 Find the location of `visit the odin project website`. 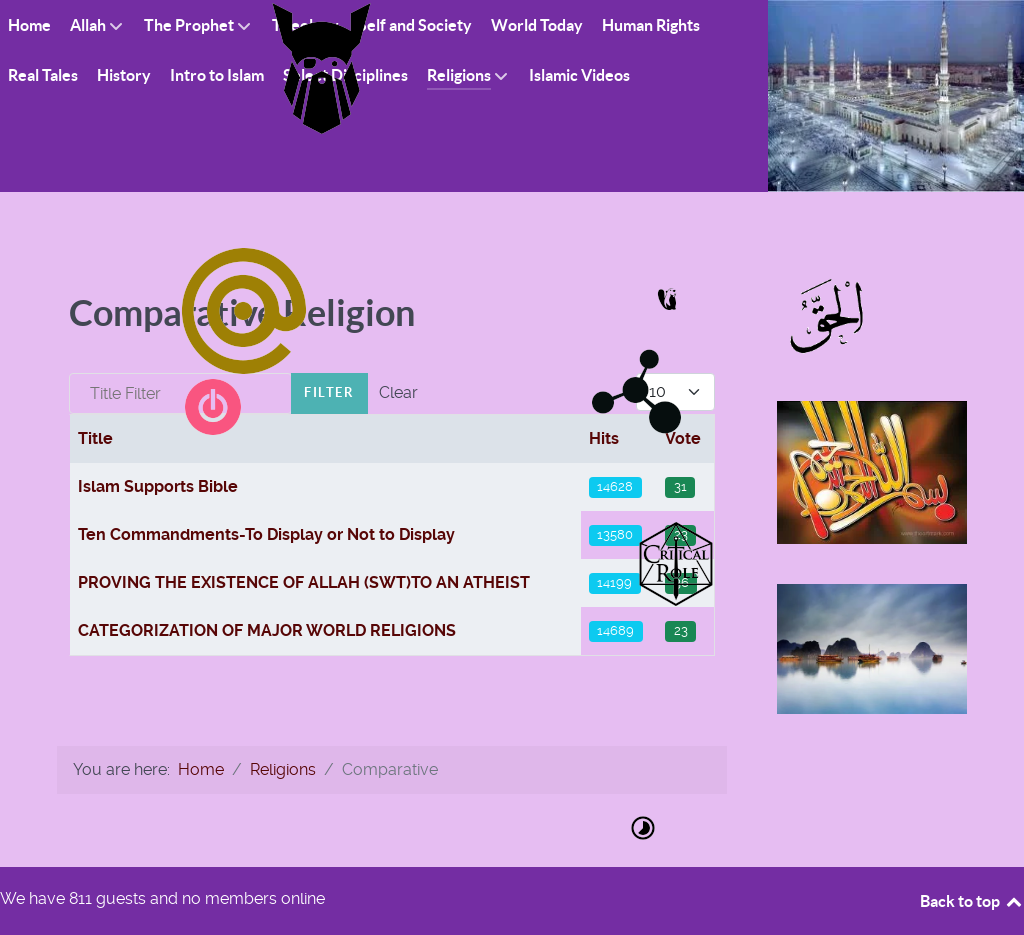

visit the odin project website is located at coordinates (321, 68).